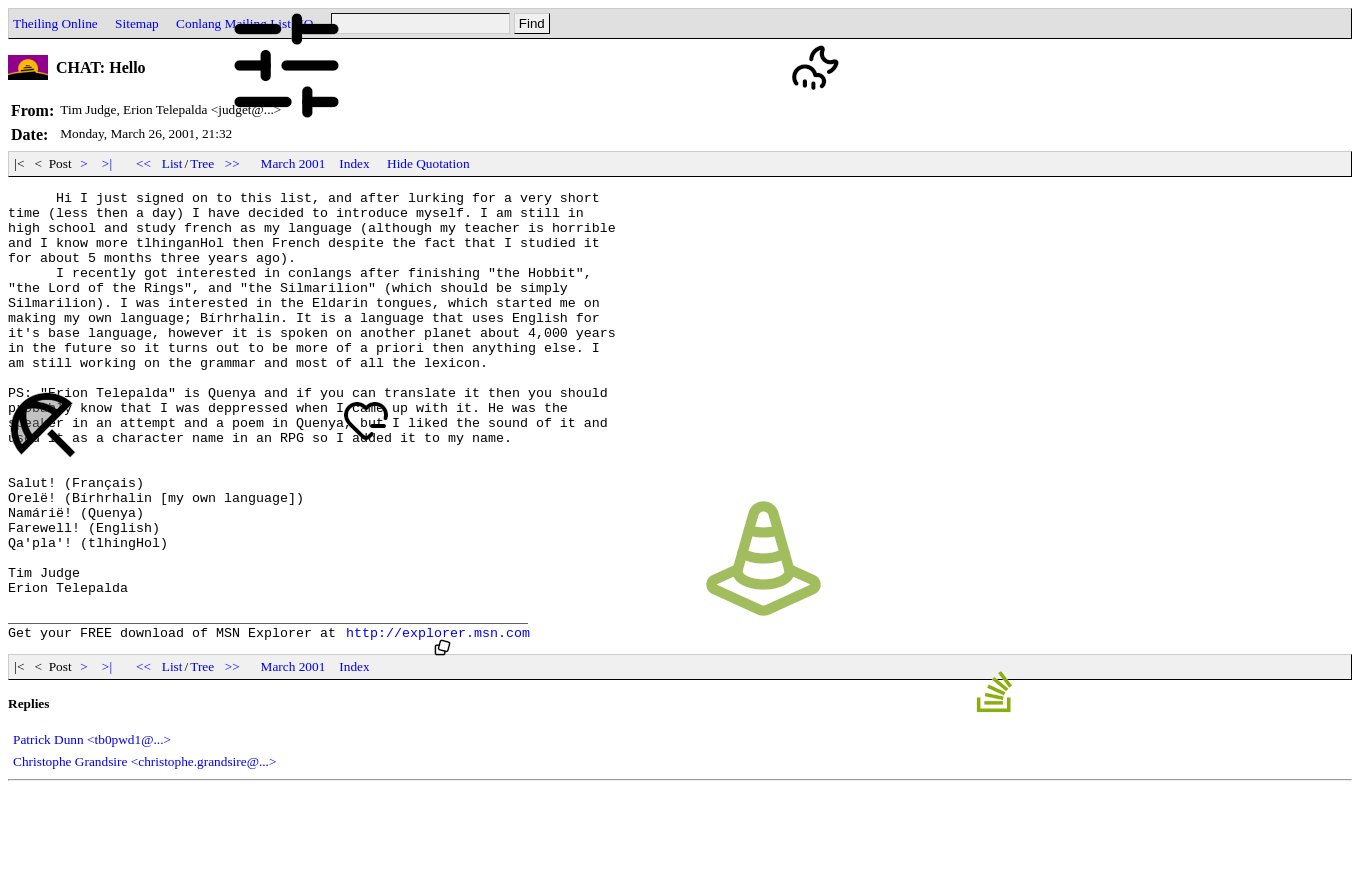 This screenshot has height=879, width=1360. I want to click on indicates an area under construction or maintenance, so click(763, 558).